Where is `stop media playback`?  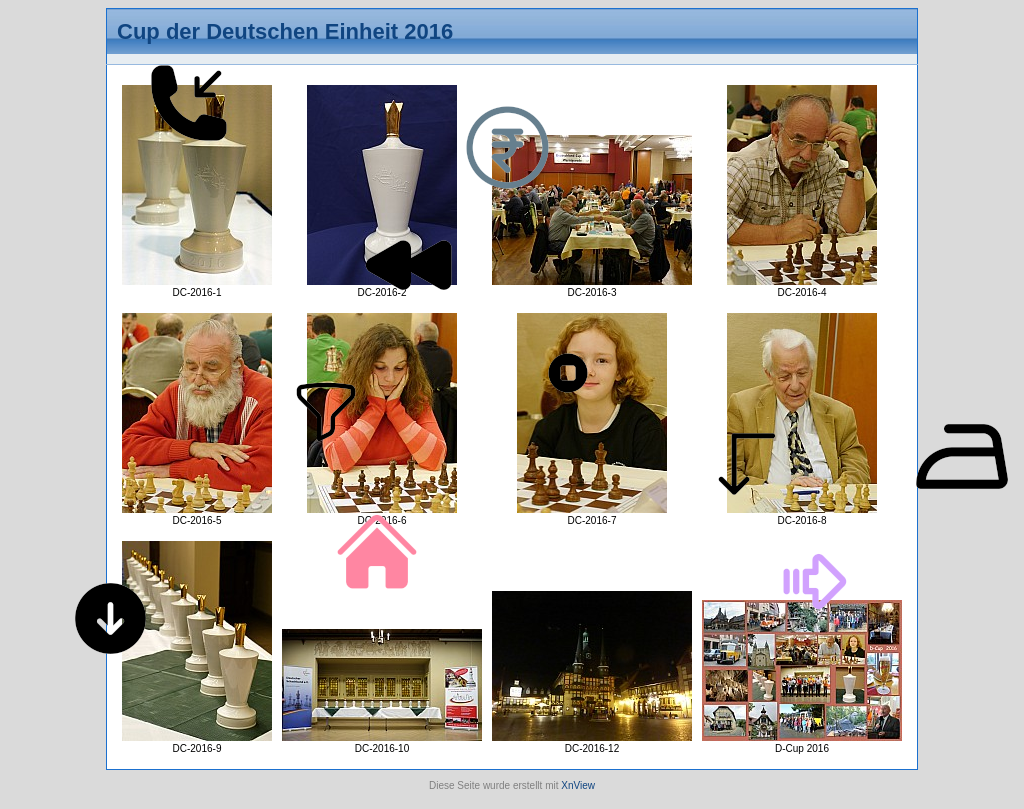 stop media playback is located at coordinates (568, 373).